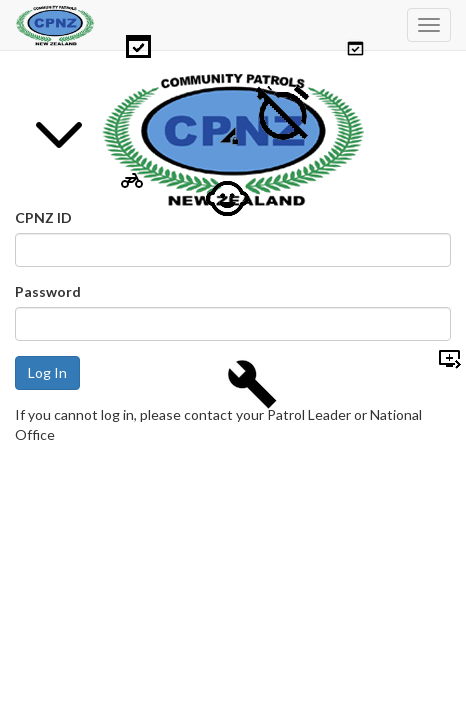  What do you see at coordinates (252, 384) in the screenshot?
I see `access settings or configuration options` at bounding box center [252, 384].